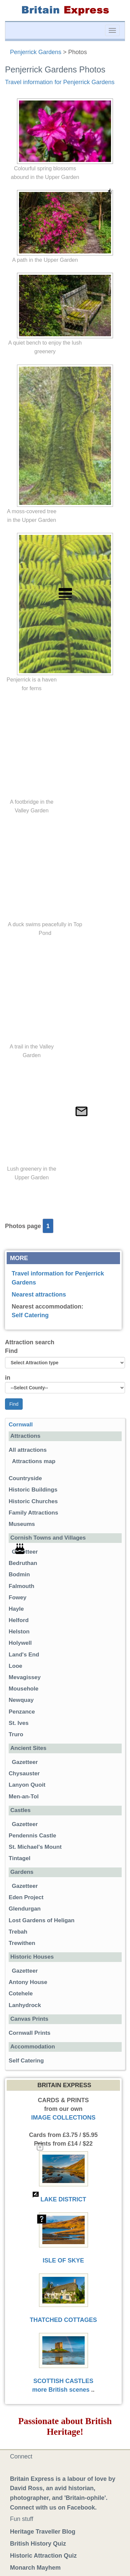  I want to click on access help center or support resources, so click(42, 2219).